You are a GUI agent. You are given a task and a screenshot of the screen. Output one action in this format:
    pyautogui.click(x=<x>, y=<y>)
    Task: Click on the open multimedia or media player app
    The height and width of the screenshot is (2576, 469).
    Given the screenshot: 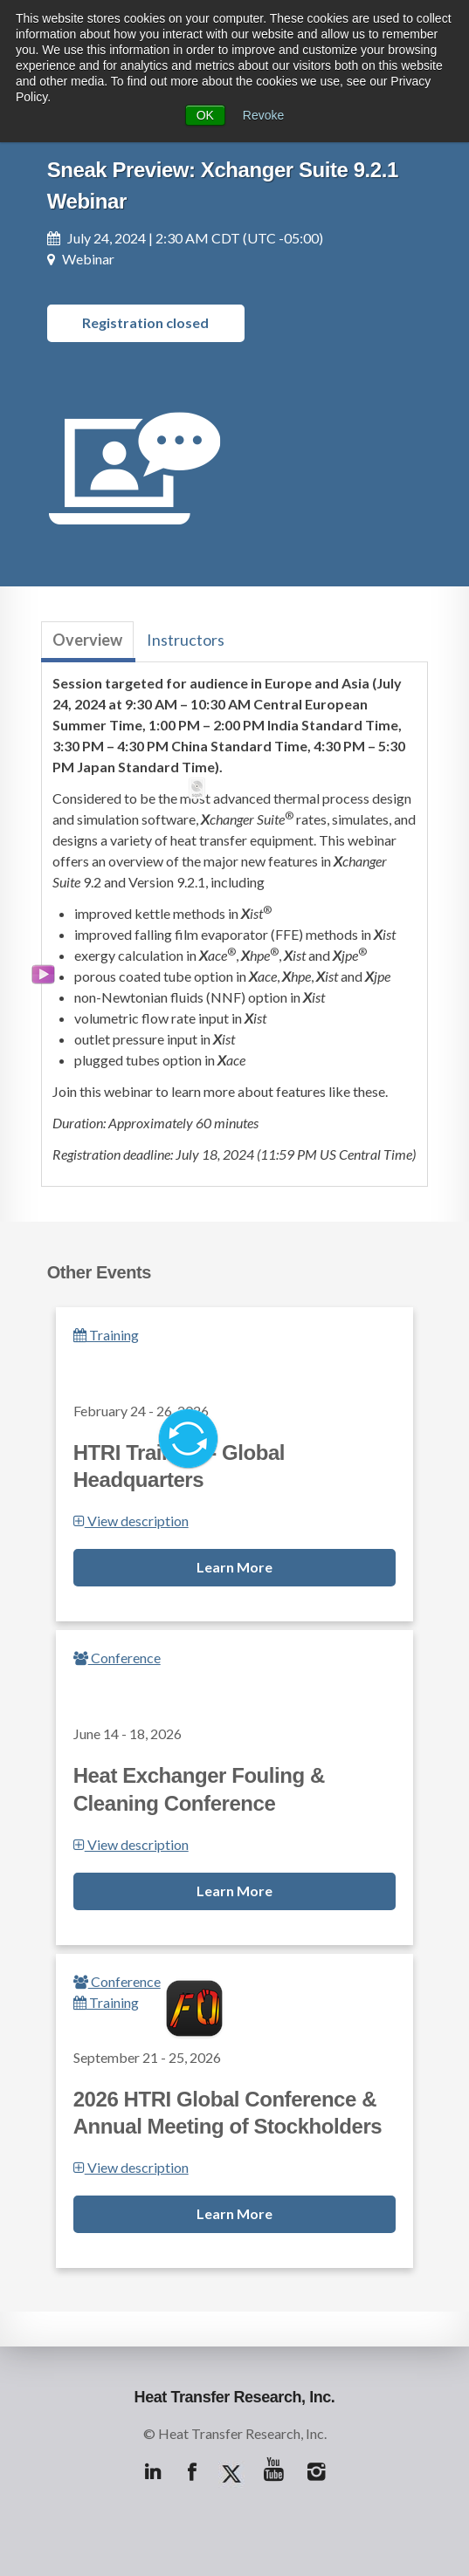 What is the action you would take?
    pyautogui.click(x=43, y=974)
    